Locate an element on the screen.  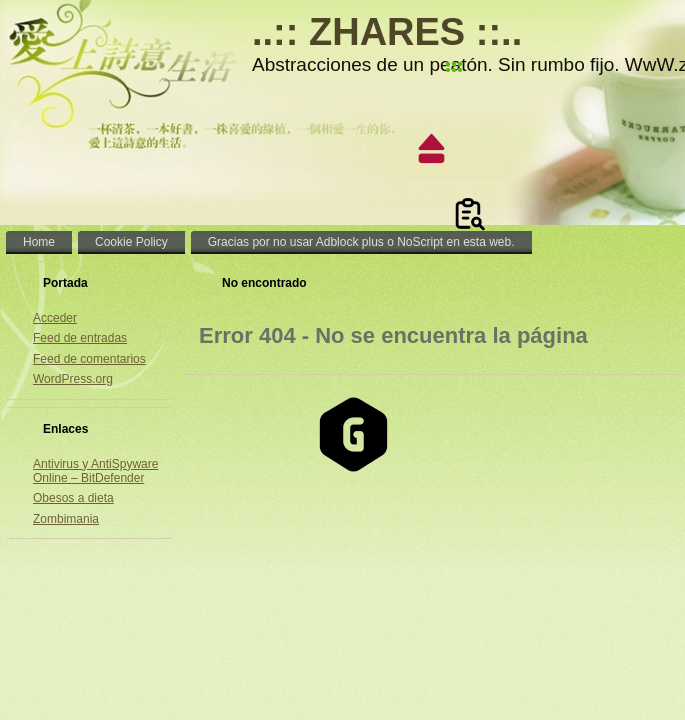
eject media or disc from player is located at coordinates (431, 148).